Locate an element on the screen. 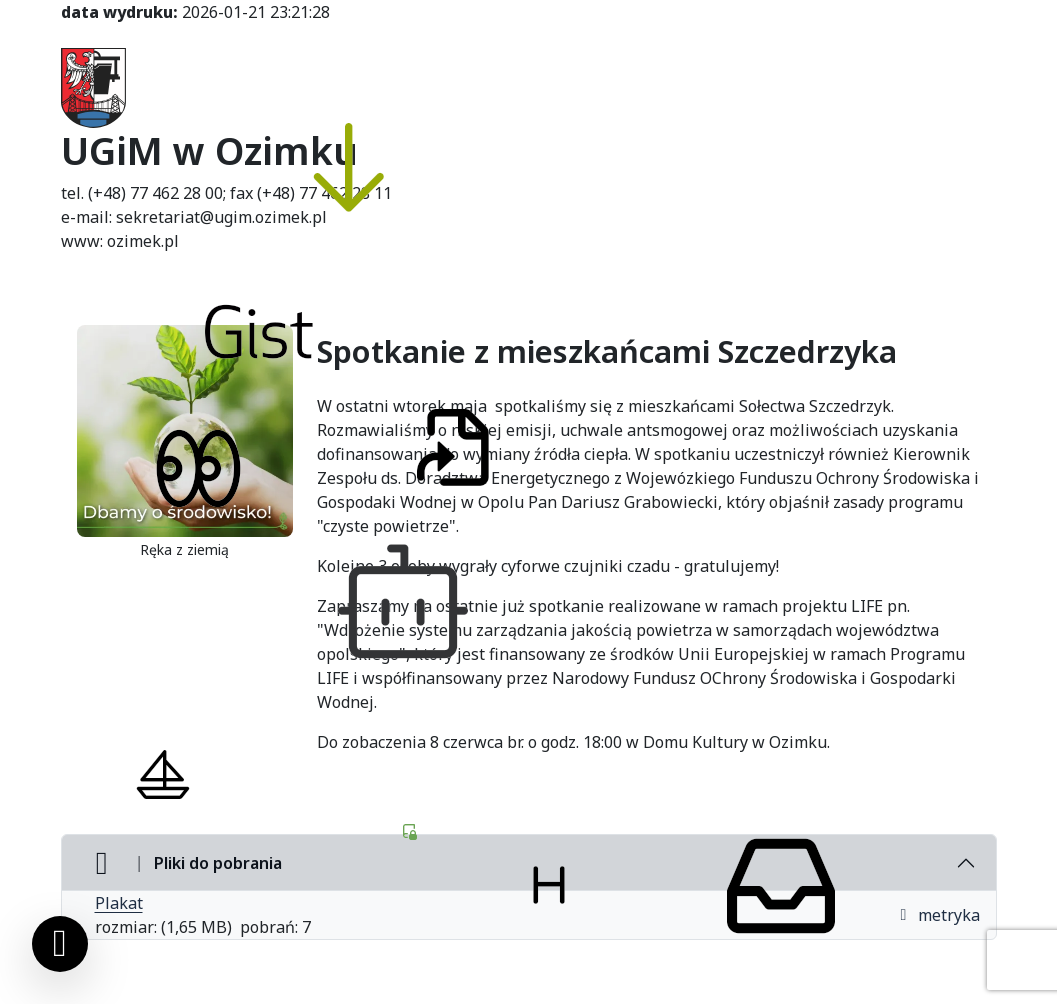 The height and width of the screenshot is (1004, 1057). scroll down or view more content is located at coordinates (350, 168).